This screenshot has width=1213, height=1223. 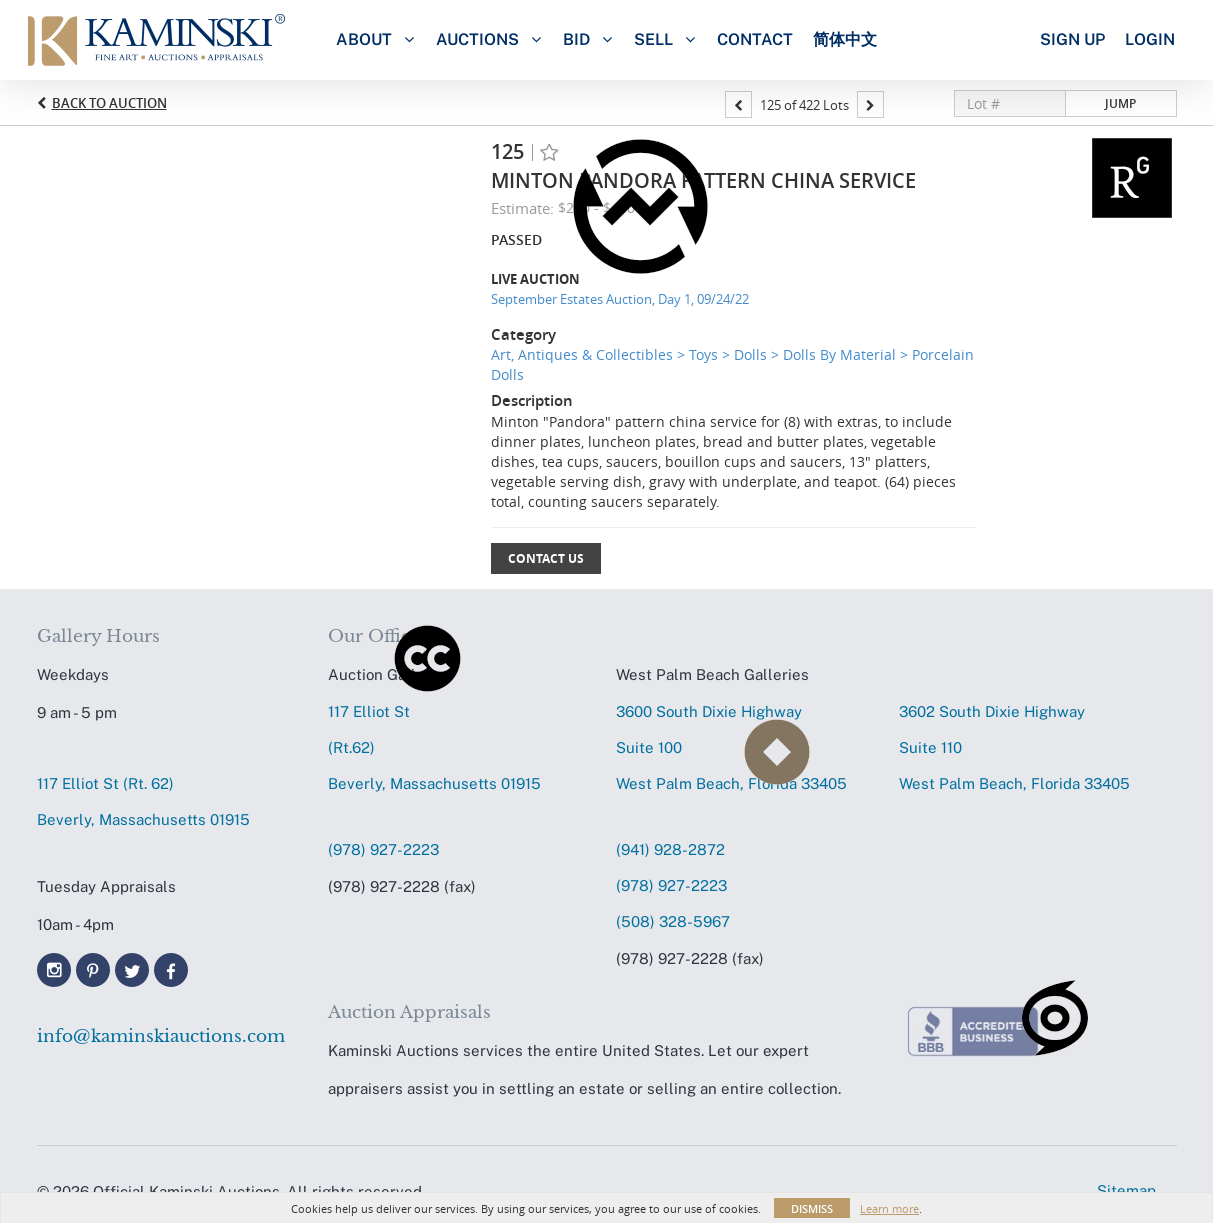 I want to click on indicates content licensed under creative commons, so click(x=427, y=658).